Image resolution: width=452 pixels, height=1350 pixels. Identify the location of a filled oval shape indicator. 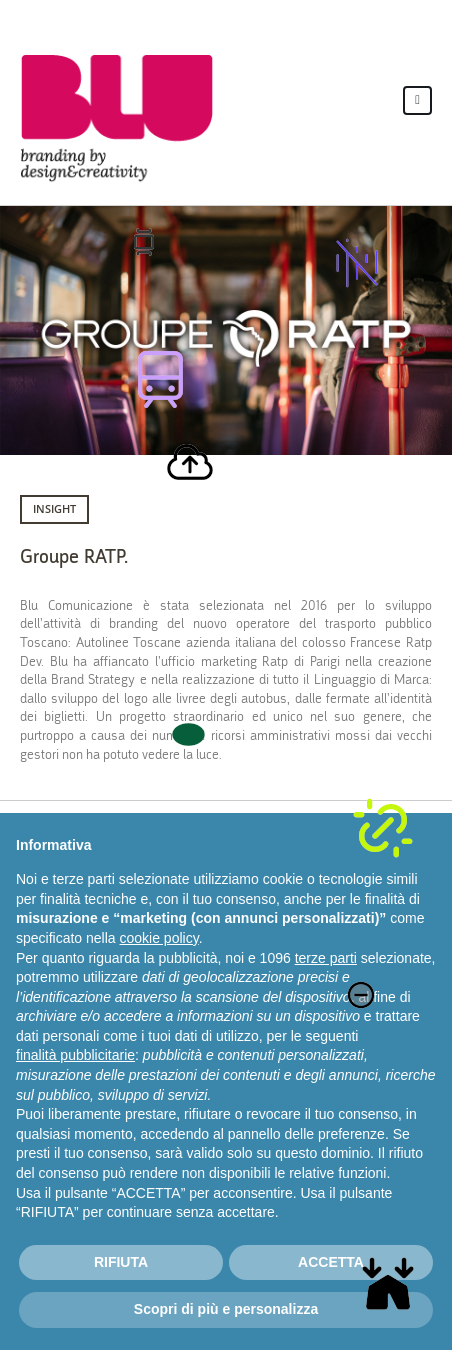
(188, 734).